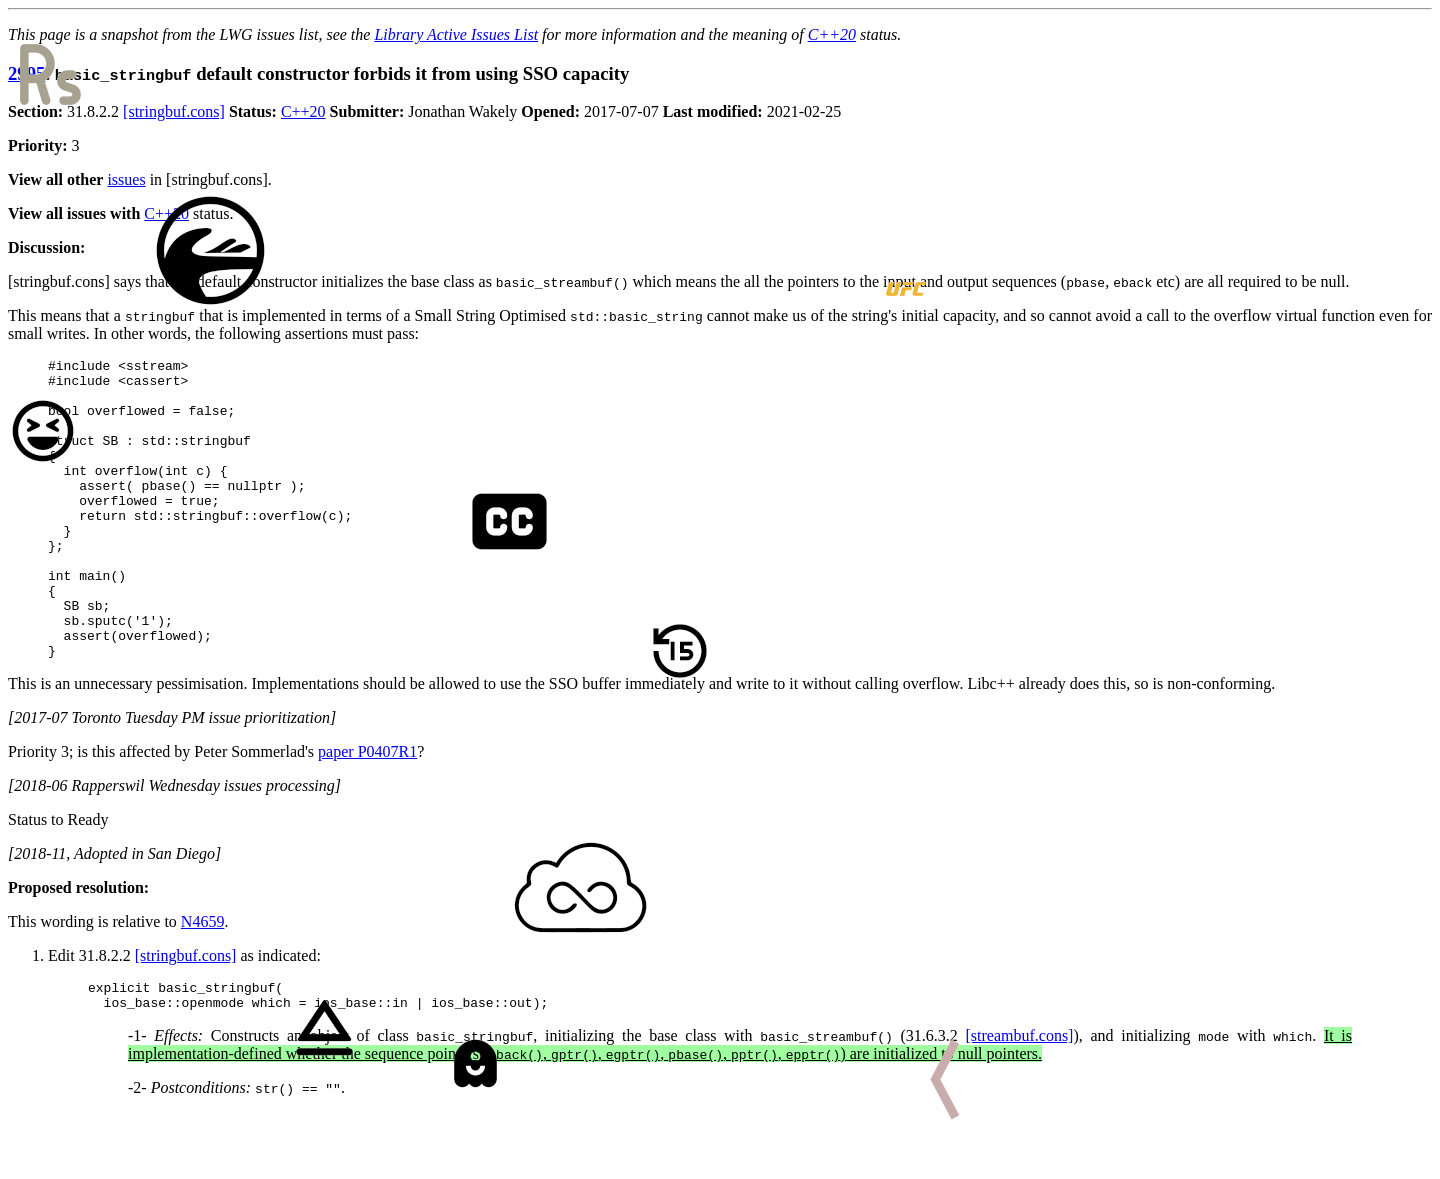 This screenshot has height=1179, width=1440. Describe the element at coordinates (210, 250) in the screenshot. I see `joget platform logo` at that location.